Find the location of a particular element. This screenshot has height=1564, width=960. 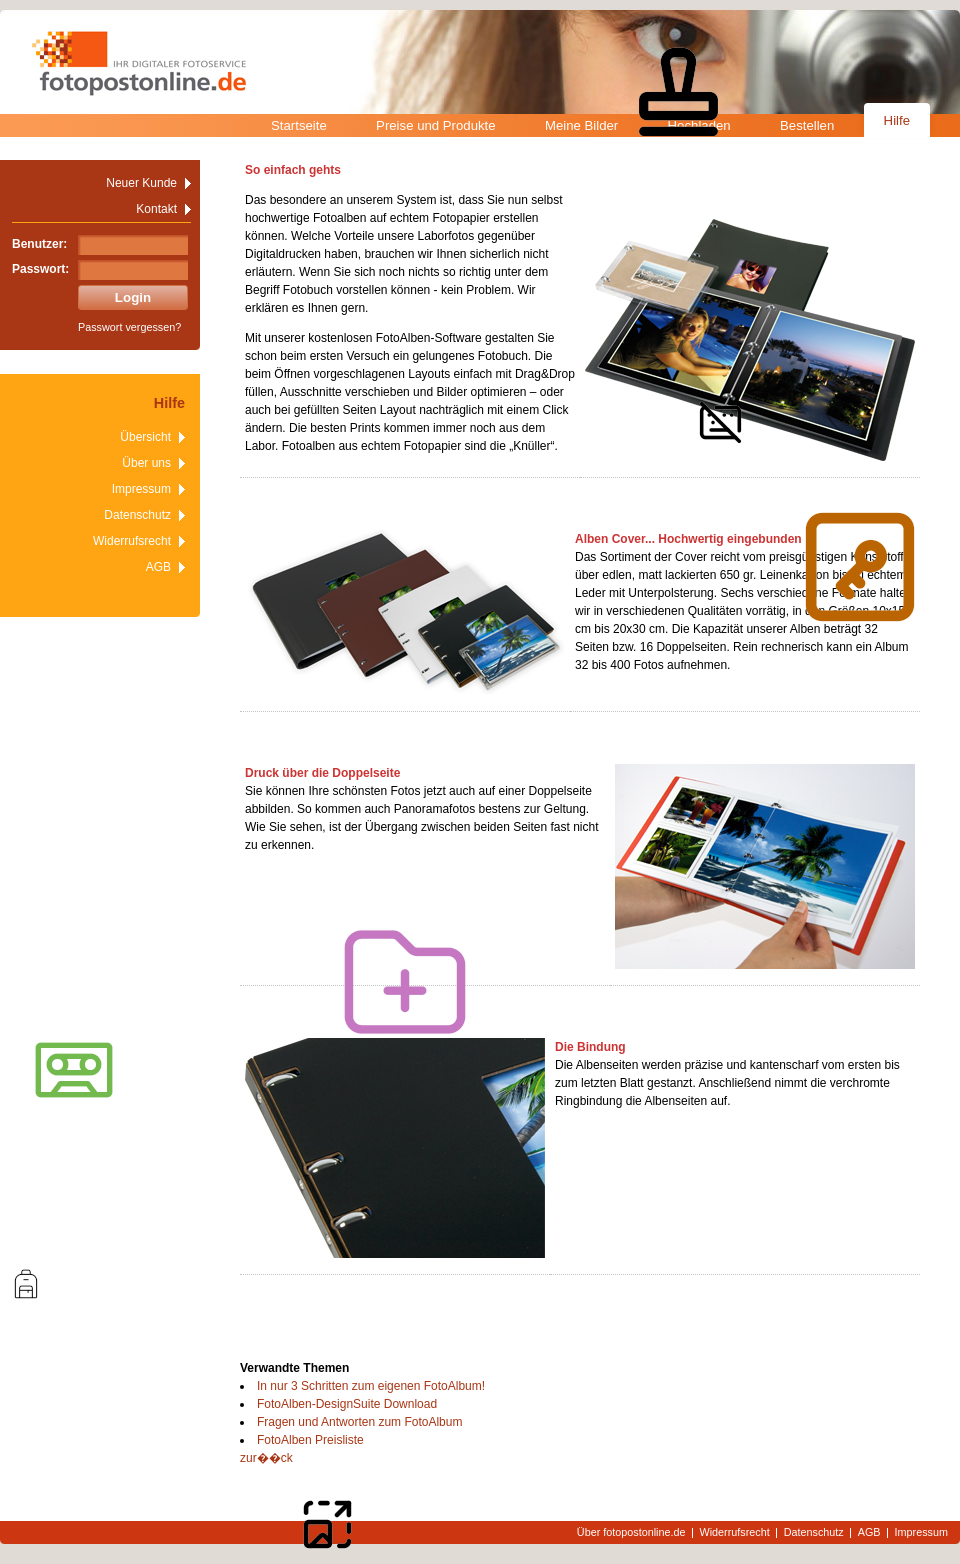

access audio recordings or voice memos is located at coordinates (74, 1070).